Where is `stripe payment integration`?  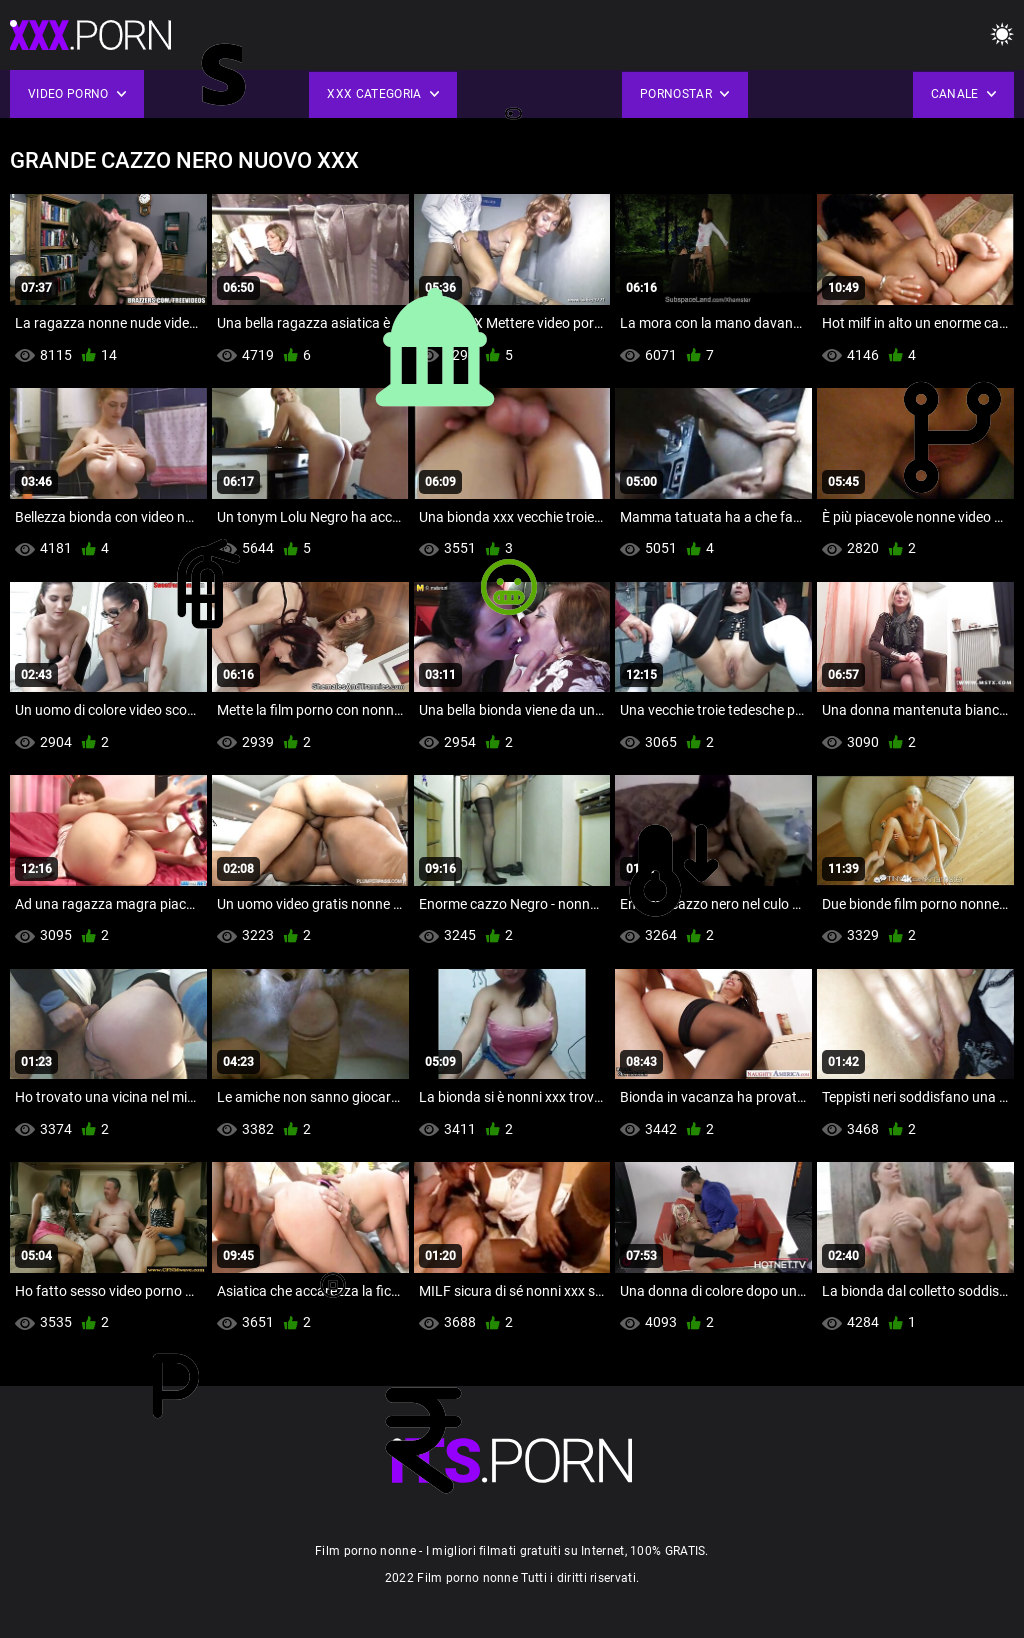 stripe payment integration is located at coordinates (223, 74).